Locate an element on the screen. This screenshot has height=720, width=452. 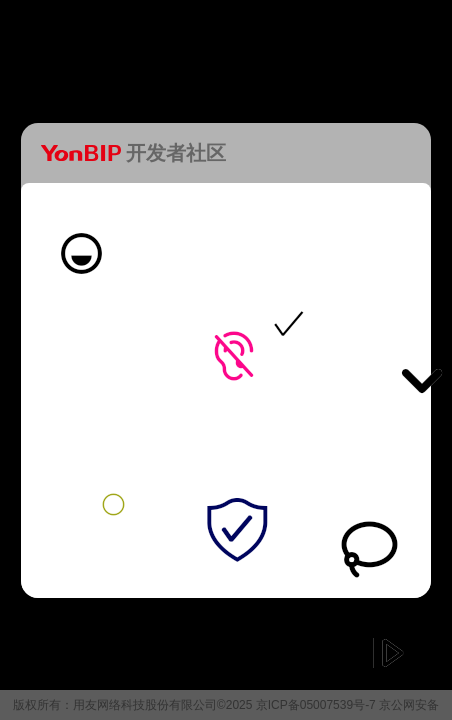
expand a dropdown menu or collapsed section is located at coordinates (422, 379).